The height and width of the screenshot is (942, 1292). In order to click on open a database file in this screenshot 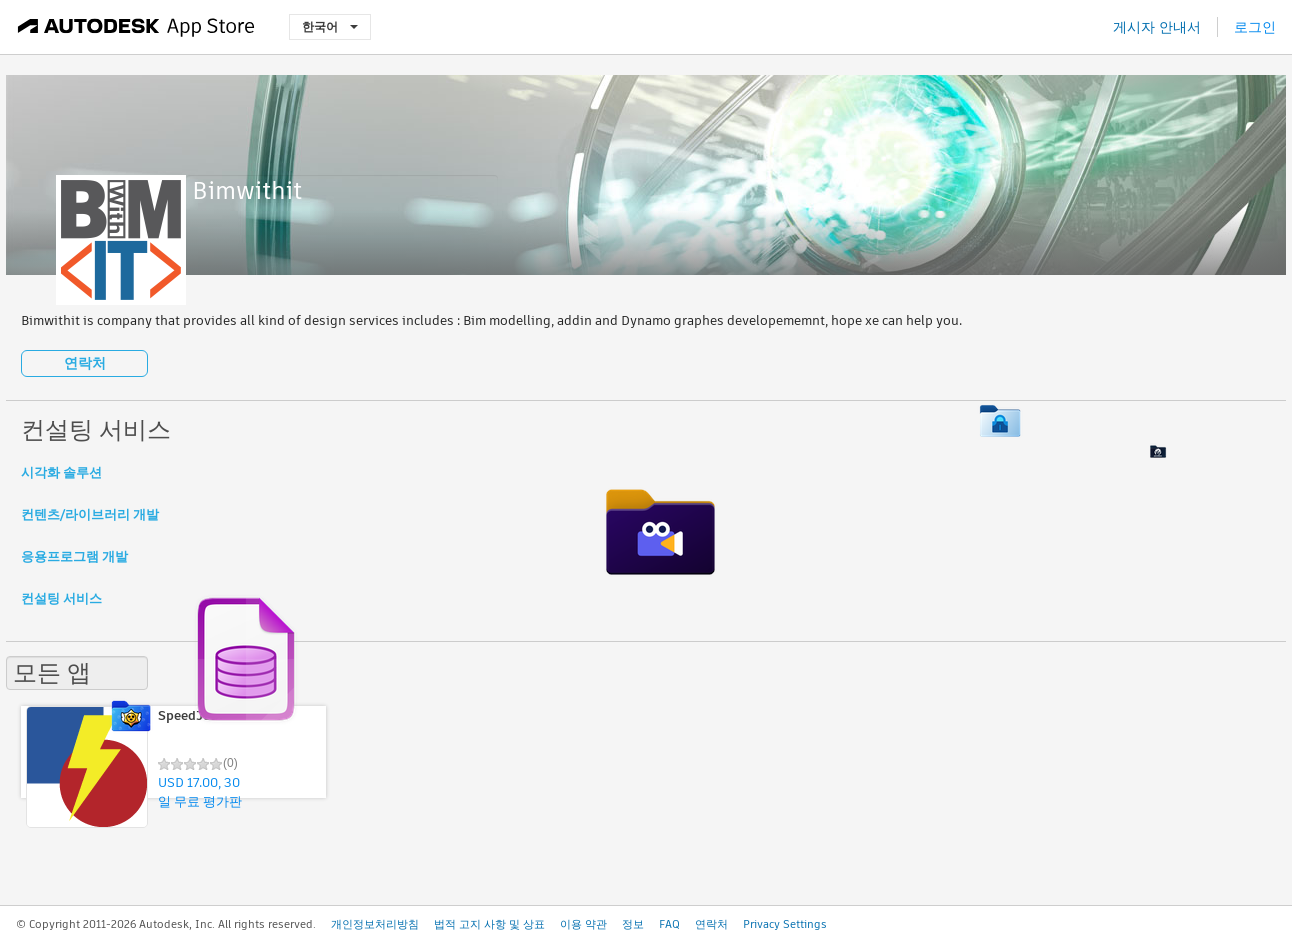, I will do `click(246, 659)`.